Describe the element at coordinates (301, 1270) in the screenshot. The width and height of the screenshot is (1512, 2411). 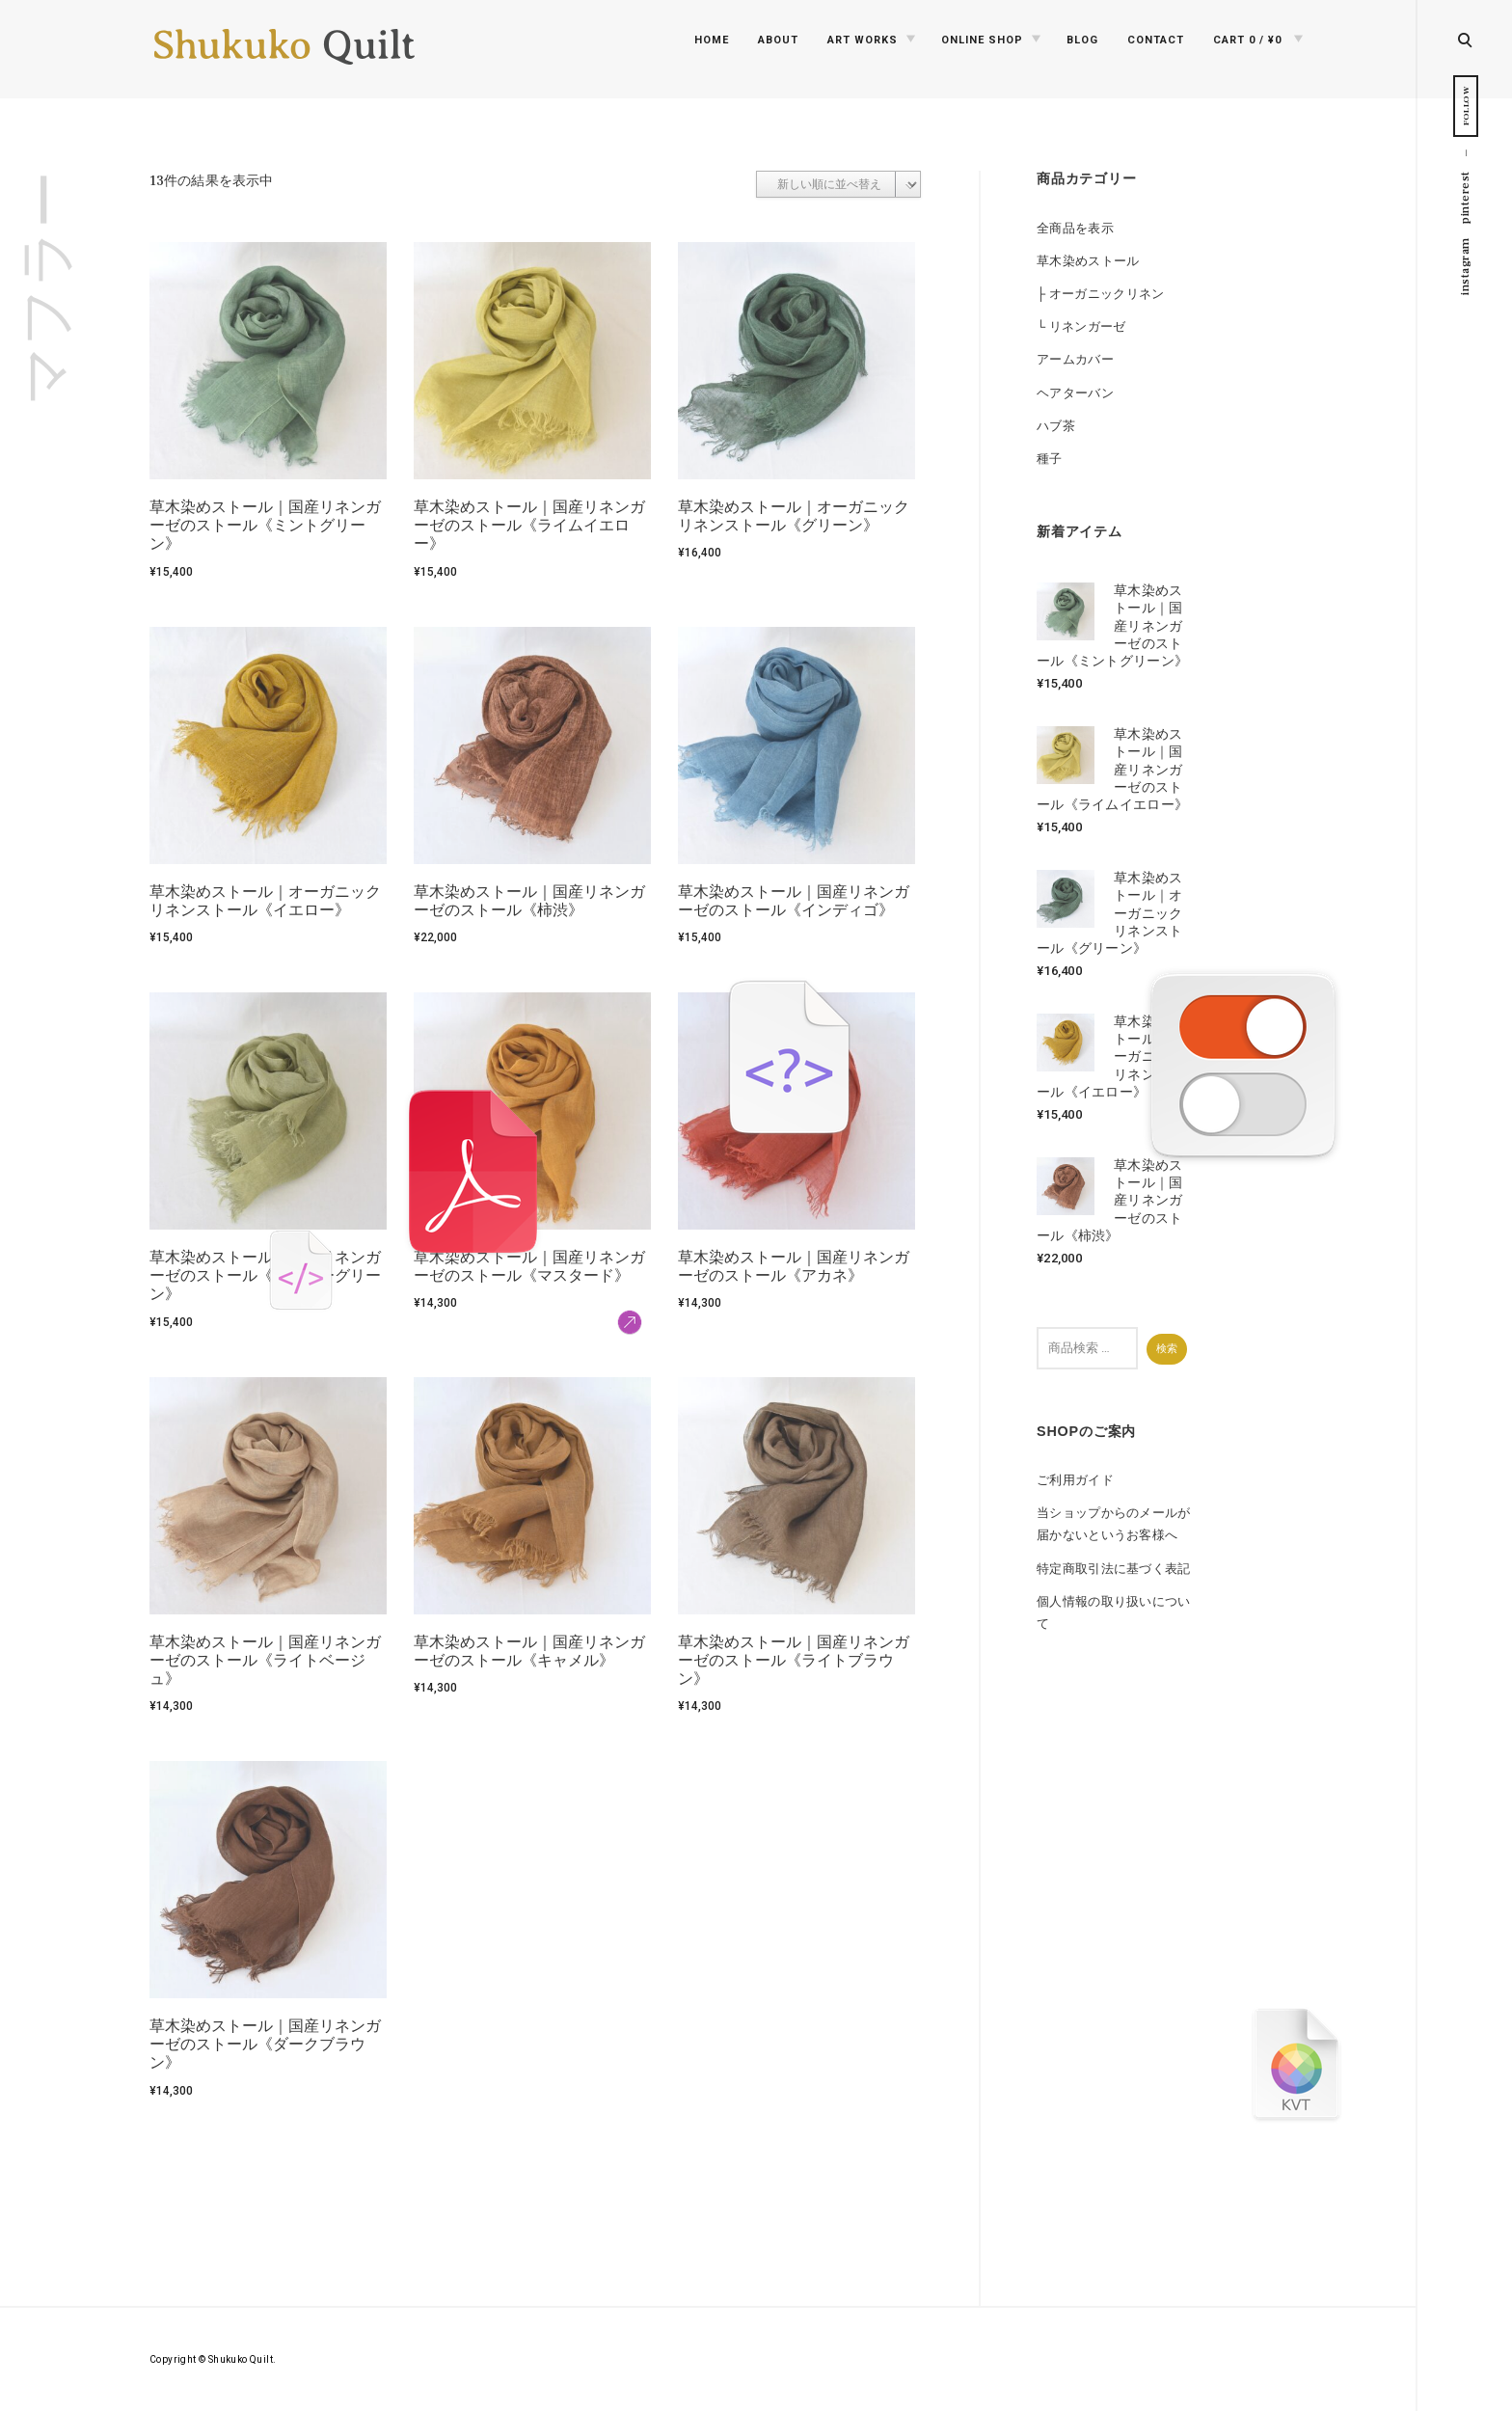
I see `an xml or markup language file` at that location.